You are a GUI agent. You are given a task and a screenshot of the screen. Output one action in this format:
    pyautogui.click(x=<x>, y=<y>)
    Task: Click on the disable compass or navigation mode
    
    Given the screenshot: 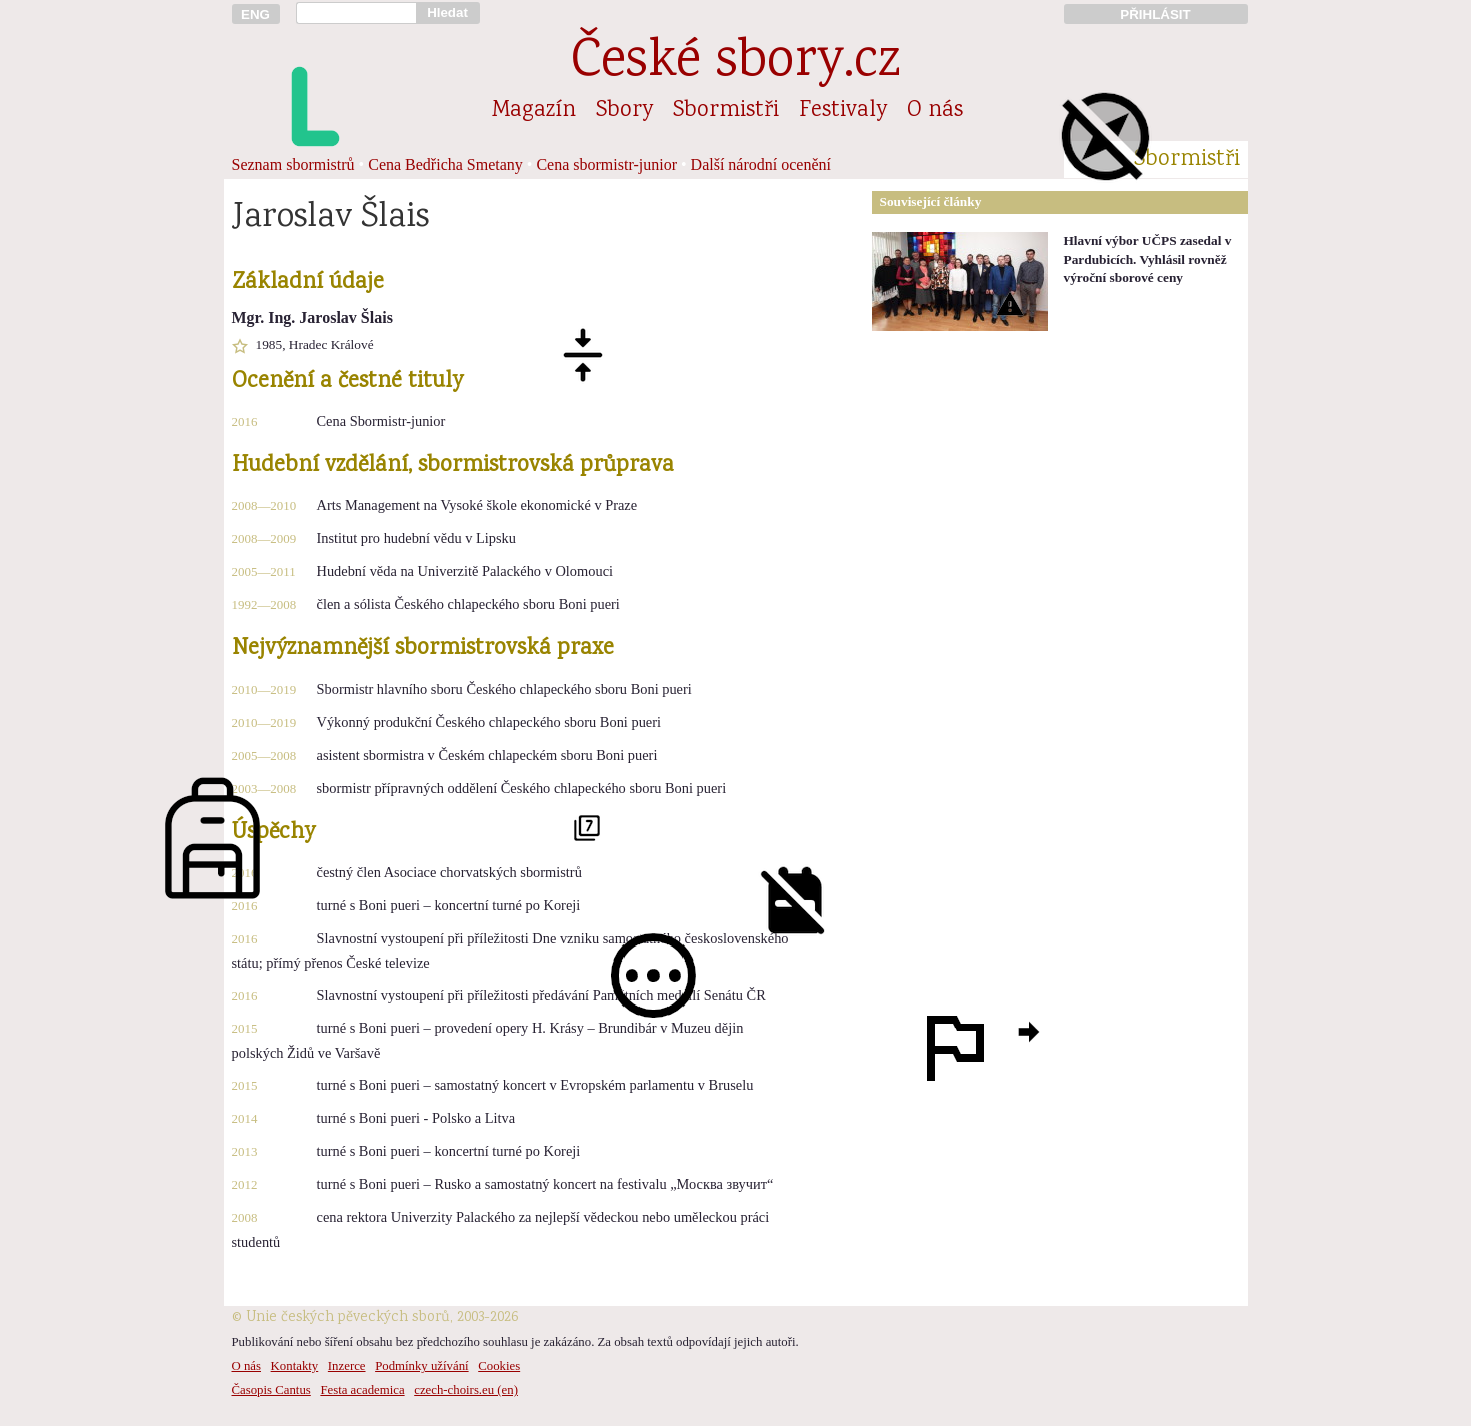 What is the action you would take?
    pyautogui.click(x=1105, y=136)
    